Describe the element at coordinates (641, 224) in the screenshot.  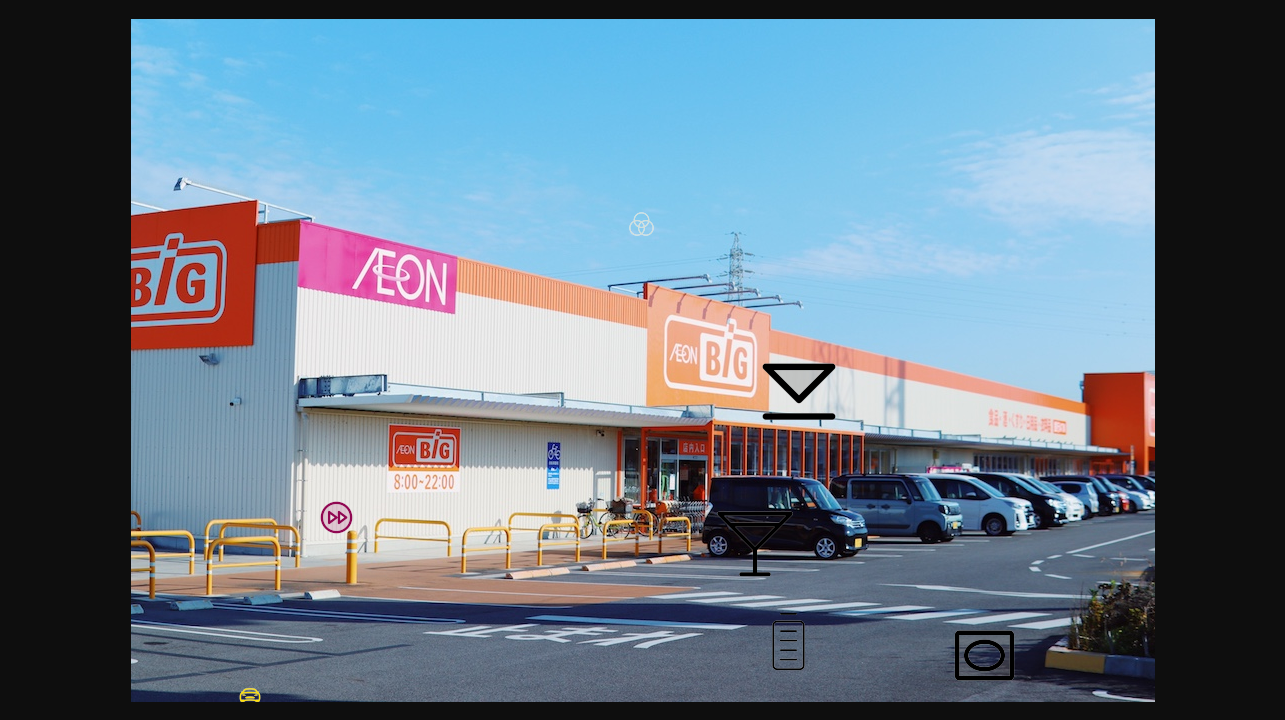
I see `view overlapping categories or sets` at that location.